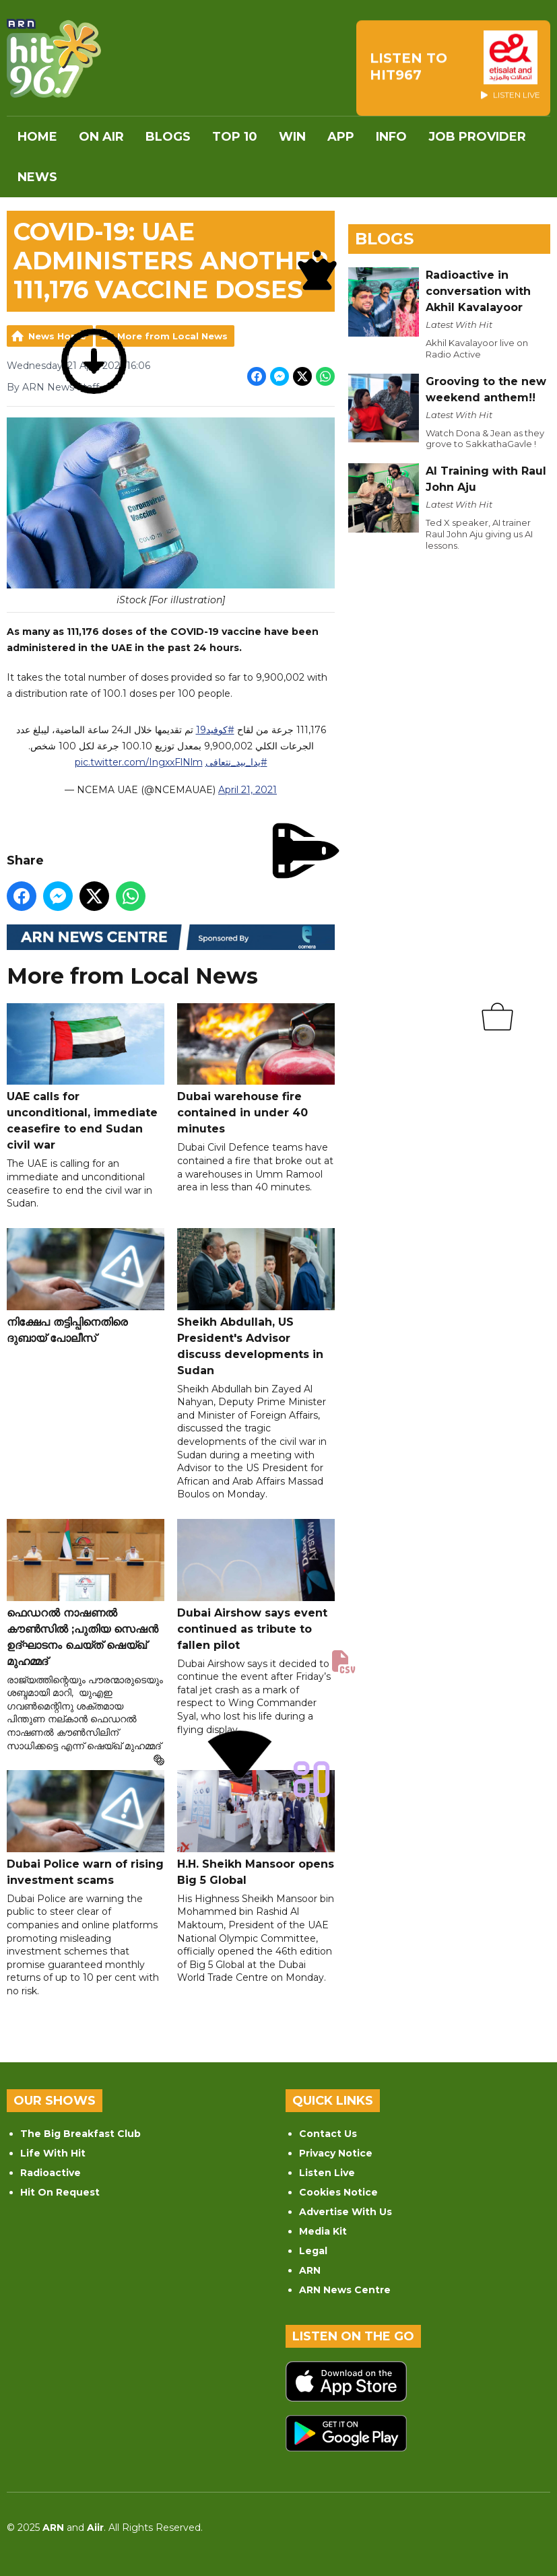 The image size is (557, 2576). Describe the element at coordinates (159, 1760) in the screenshot. I see `exclude overlapping elements from selection` at that location.